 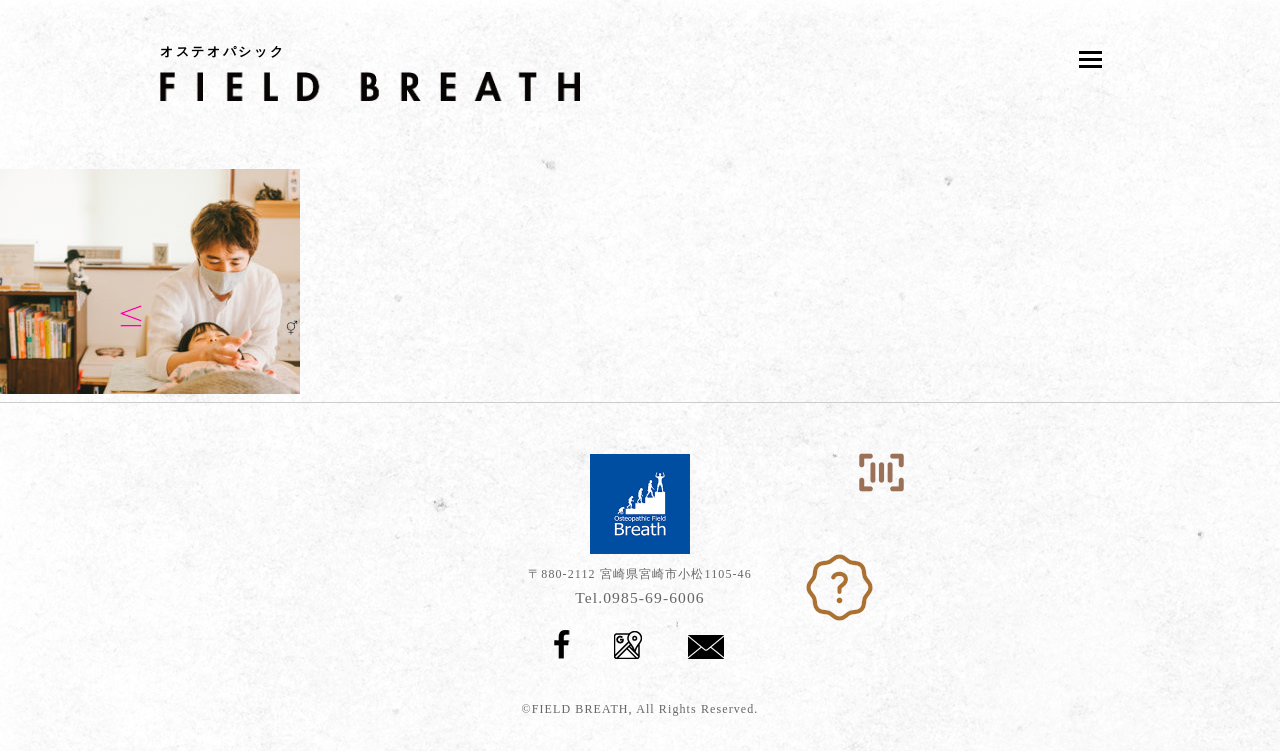 What do you see at coordinates (131, 316) in the screenshot?
I see `less than or equal to comparison operator` at bounding box center [131, 316].